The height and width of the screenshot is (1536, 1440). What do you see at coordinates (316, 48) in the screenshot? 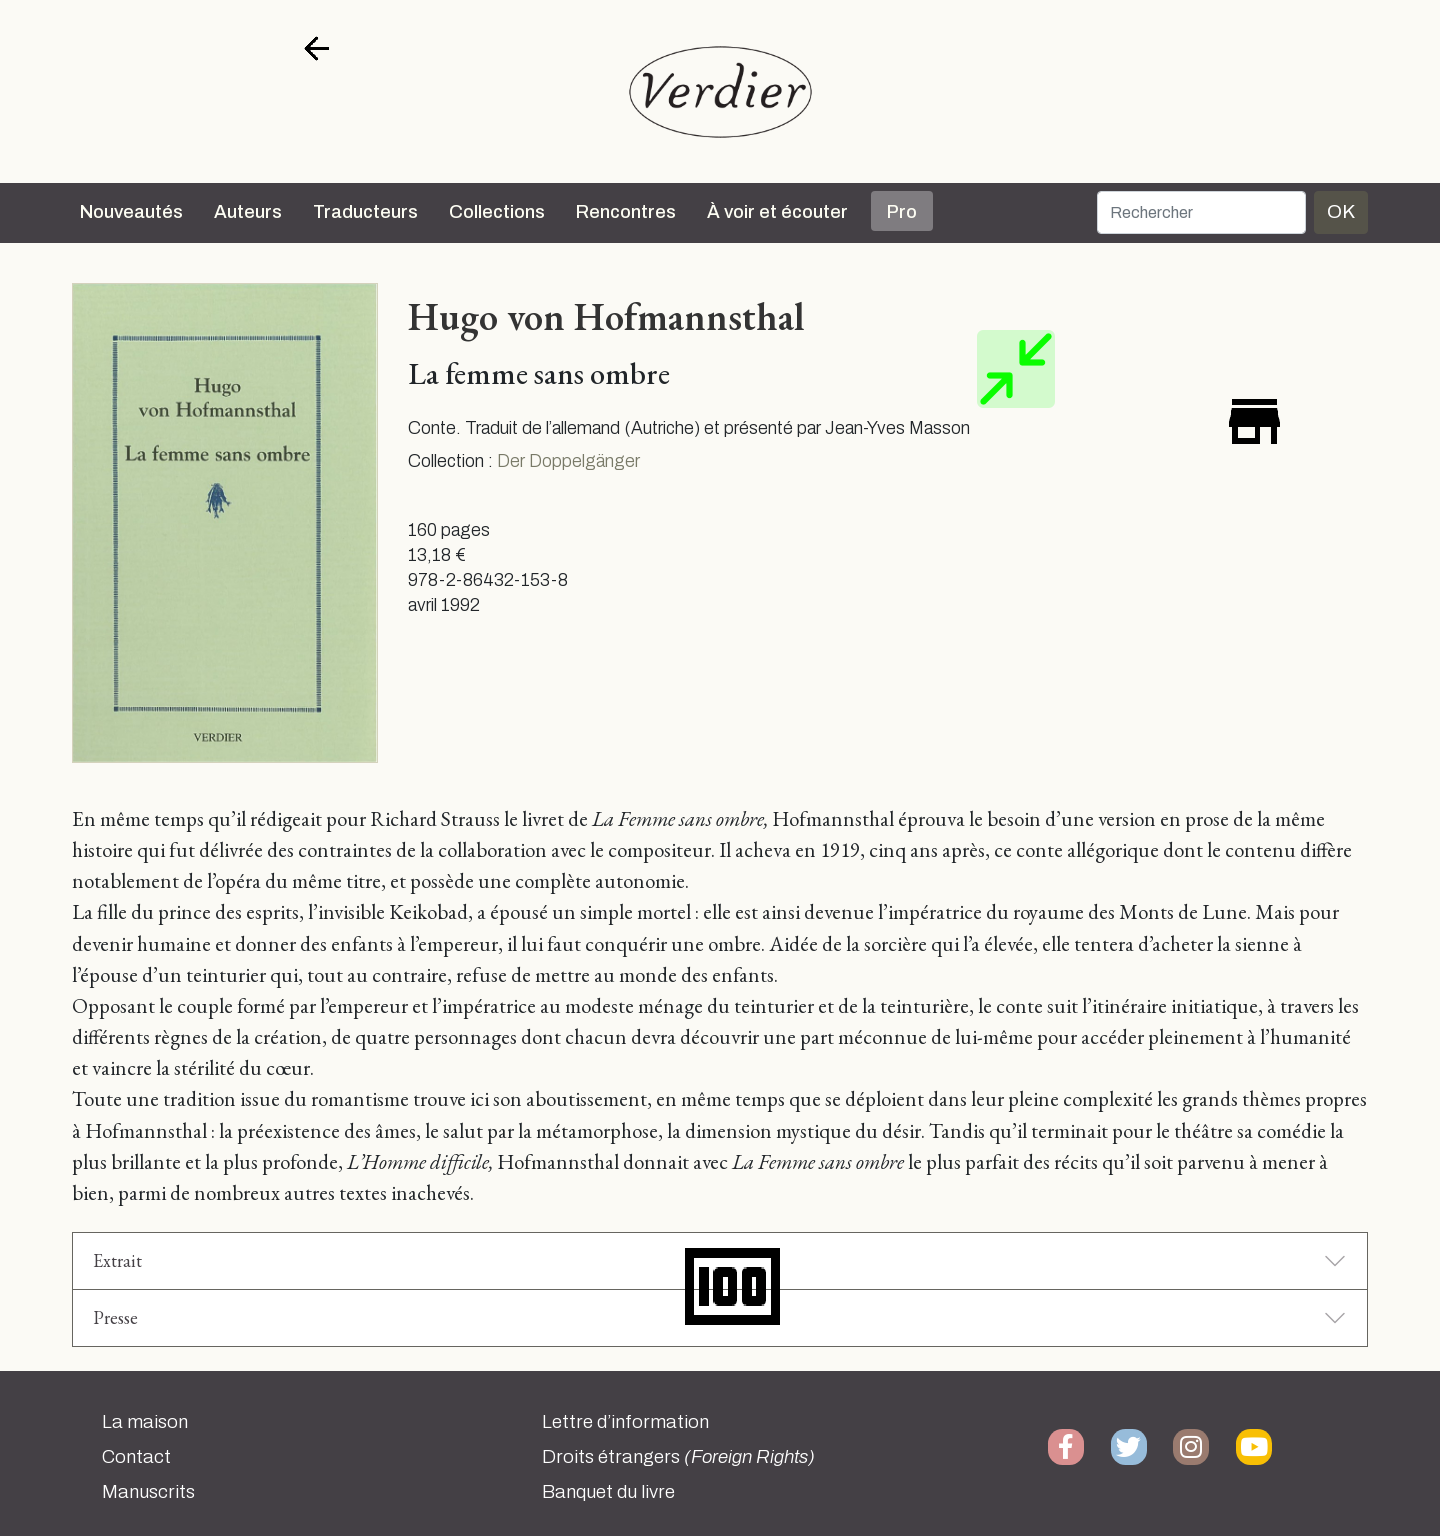
I see `go back to the previous screen` at bounding box center [316, 48].